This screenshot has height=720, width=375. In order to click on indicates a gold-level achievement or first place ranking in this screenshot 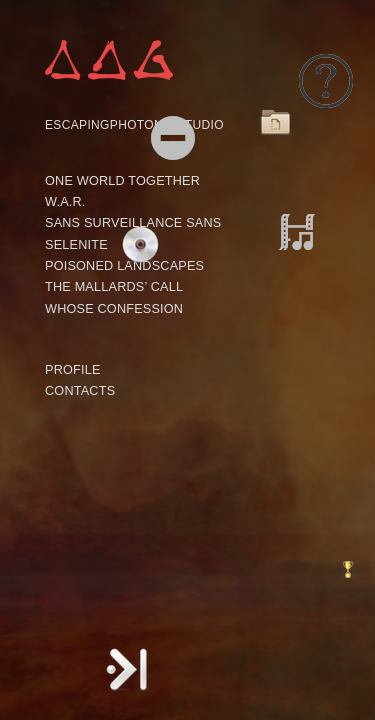, I will do `click(348, 569)`.